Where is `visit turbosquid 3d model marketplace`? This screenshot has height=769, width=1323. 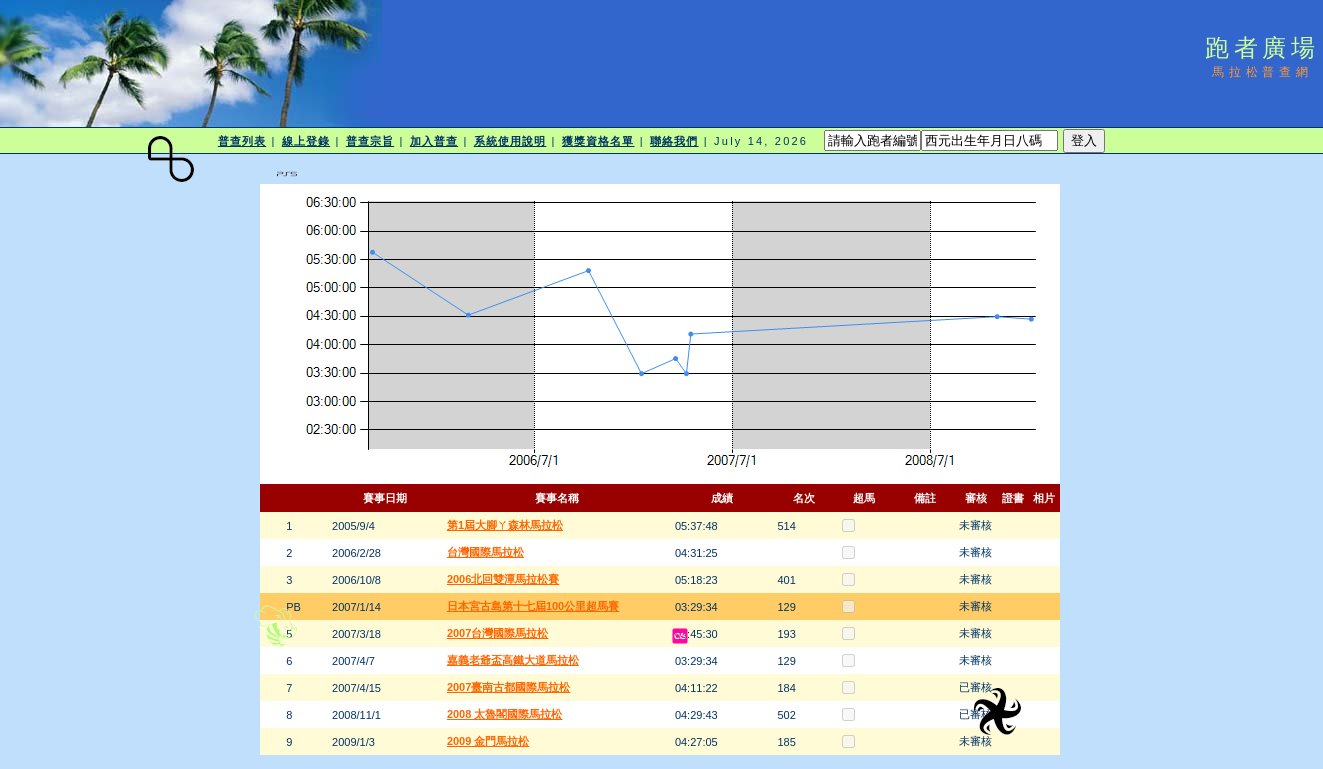 visit turbosquid 3d model marketplace is located at coordinates (997, 711).